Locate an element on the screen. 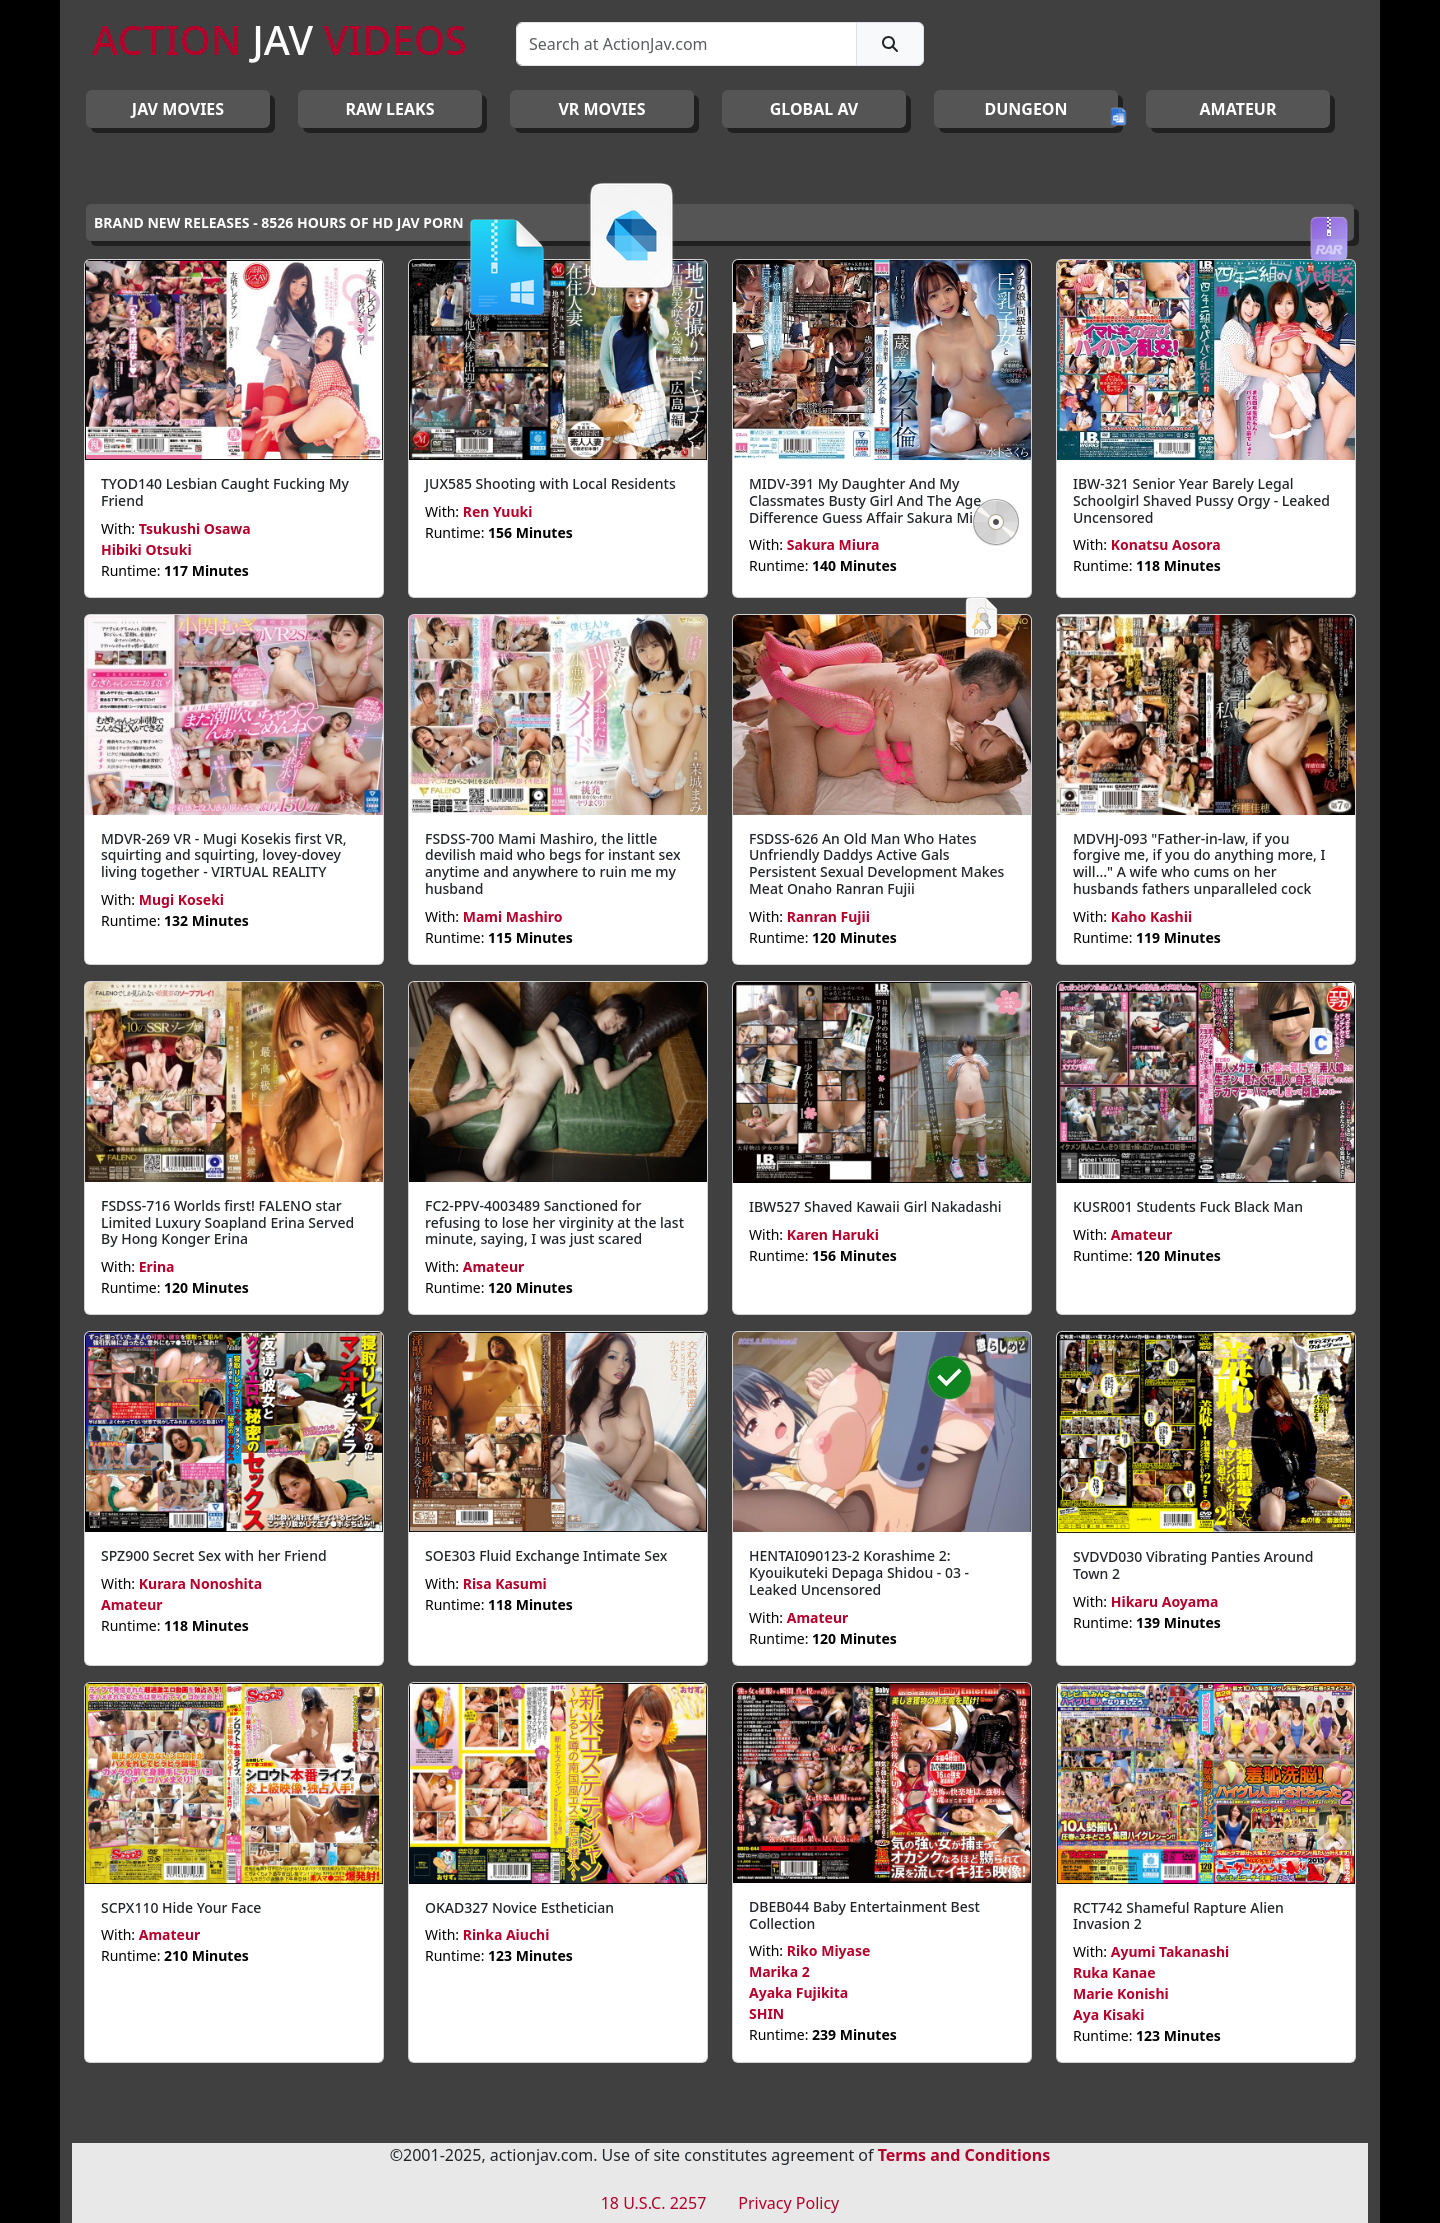 This screenshot has height=2223, width=1440. access DVD or optical disc drive is located at coordinates (996, 522).